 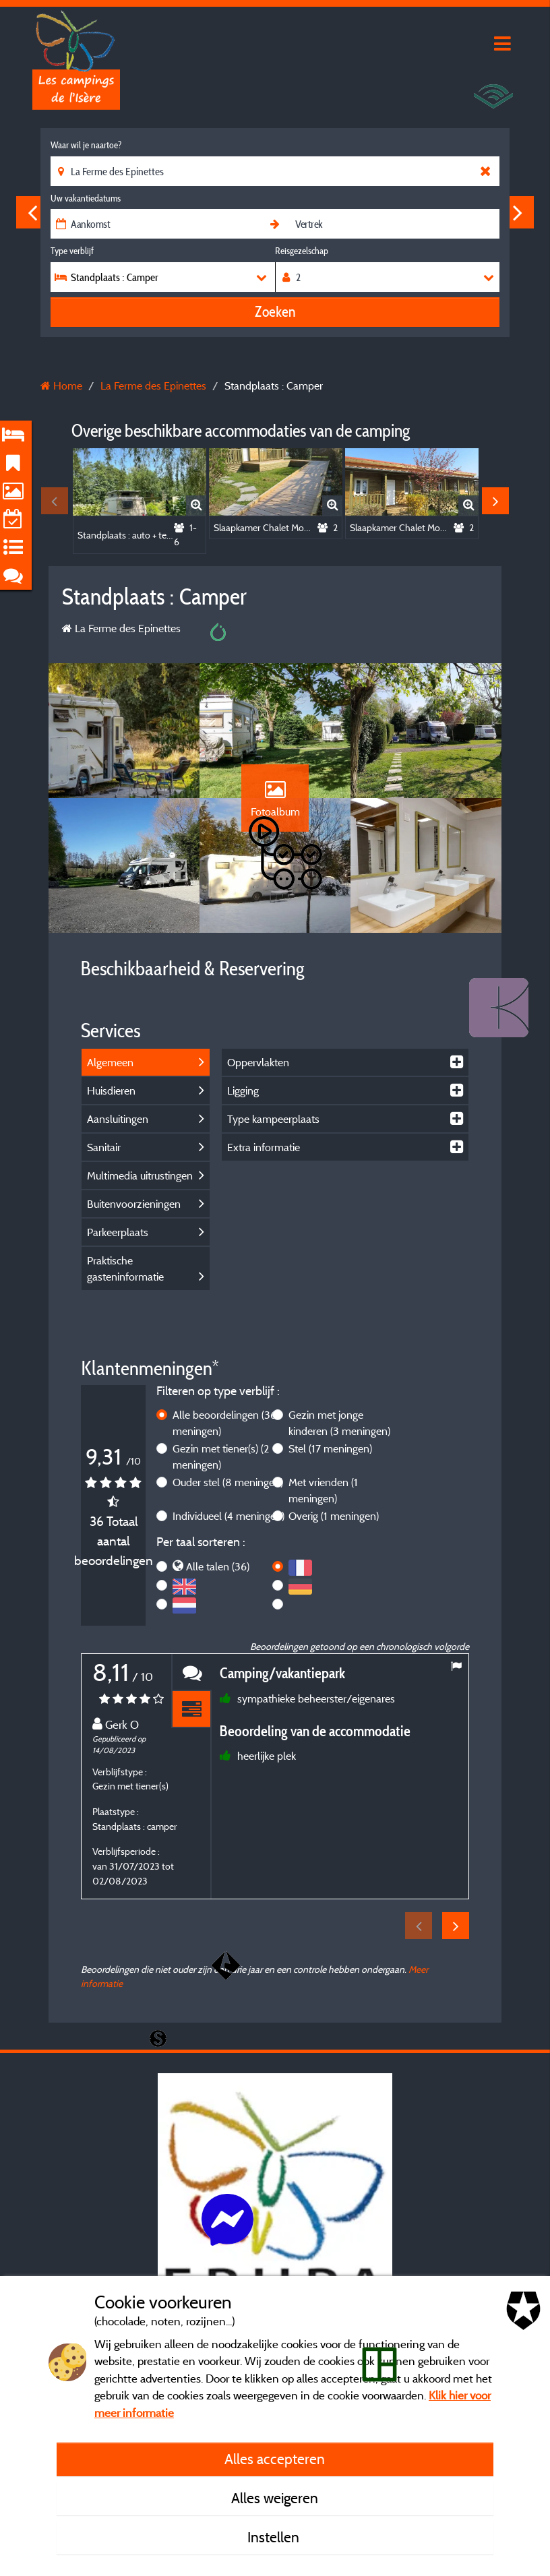 What do you see at coordinates (158, 2038) in the screenshot?
I see `visit Stryker Corporation website` at bounding box center [158, 2038].